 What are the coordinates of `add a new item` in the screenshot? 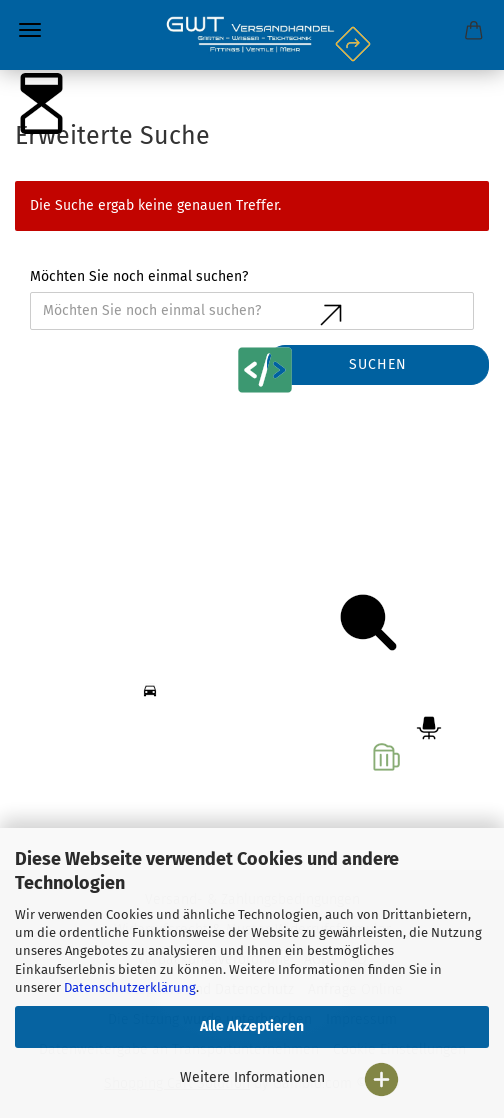 It's located at (381, 1079).